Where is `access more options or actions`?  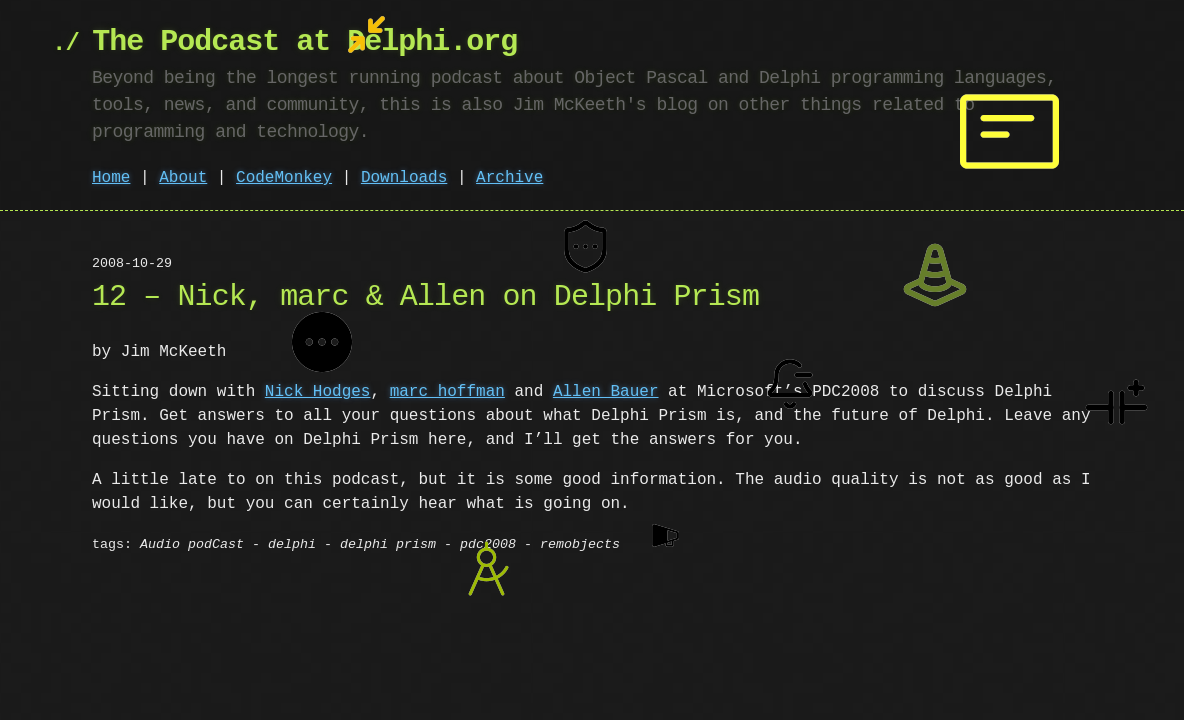 access more options or actions is located at coordinates (322, 342).